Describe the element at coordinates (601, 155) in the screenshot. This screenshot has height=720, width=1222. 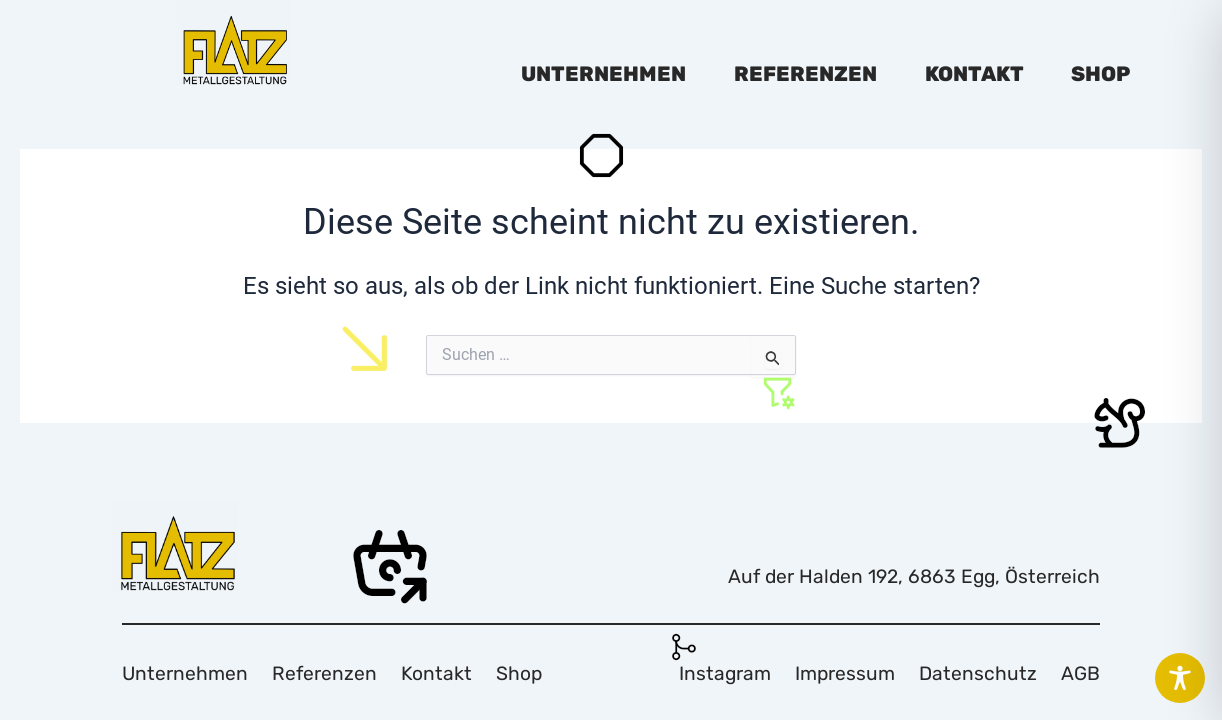
I see `stop or halt action indicator` at that location.